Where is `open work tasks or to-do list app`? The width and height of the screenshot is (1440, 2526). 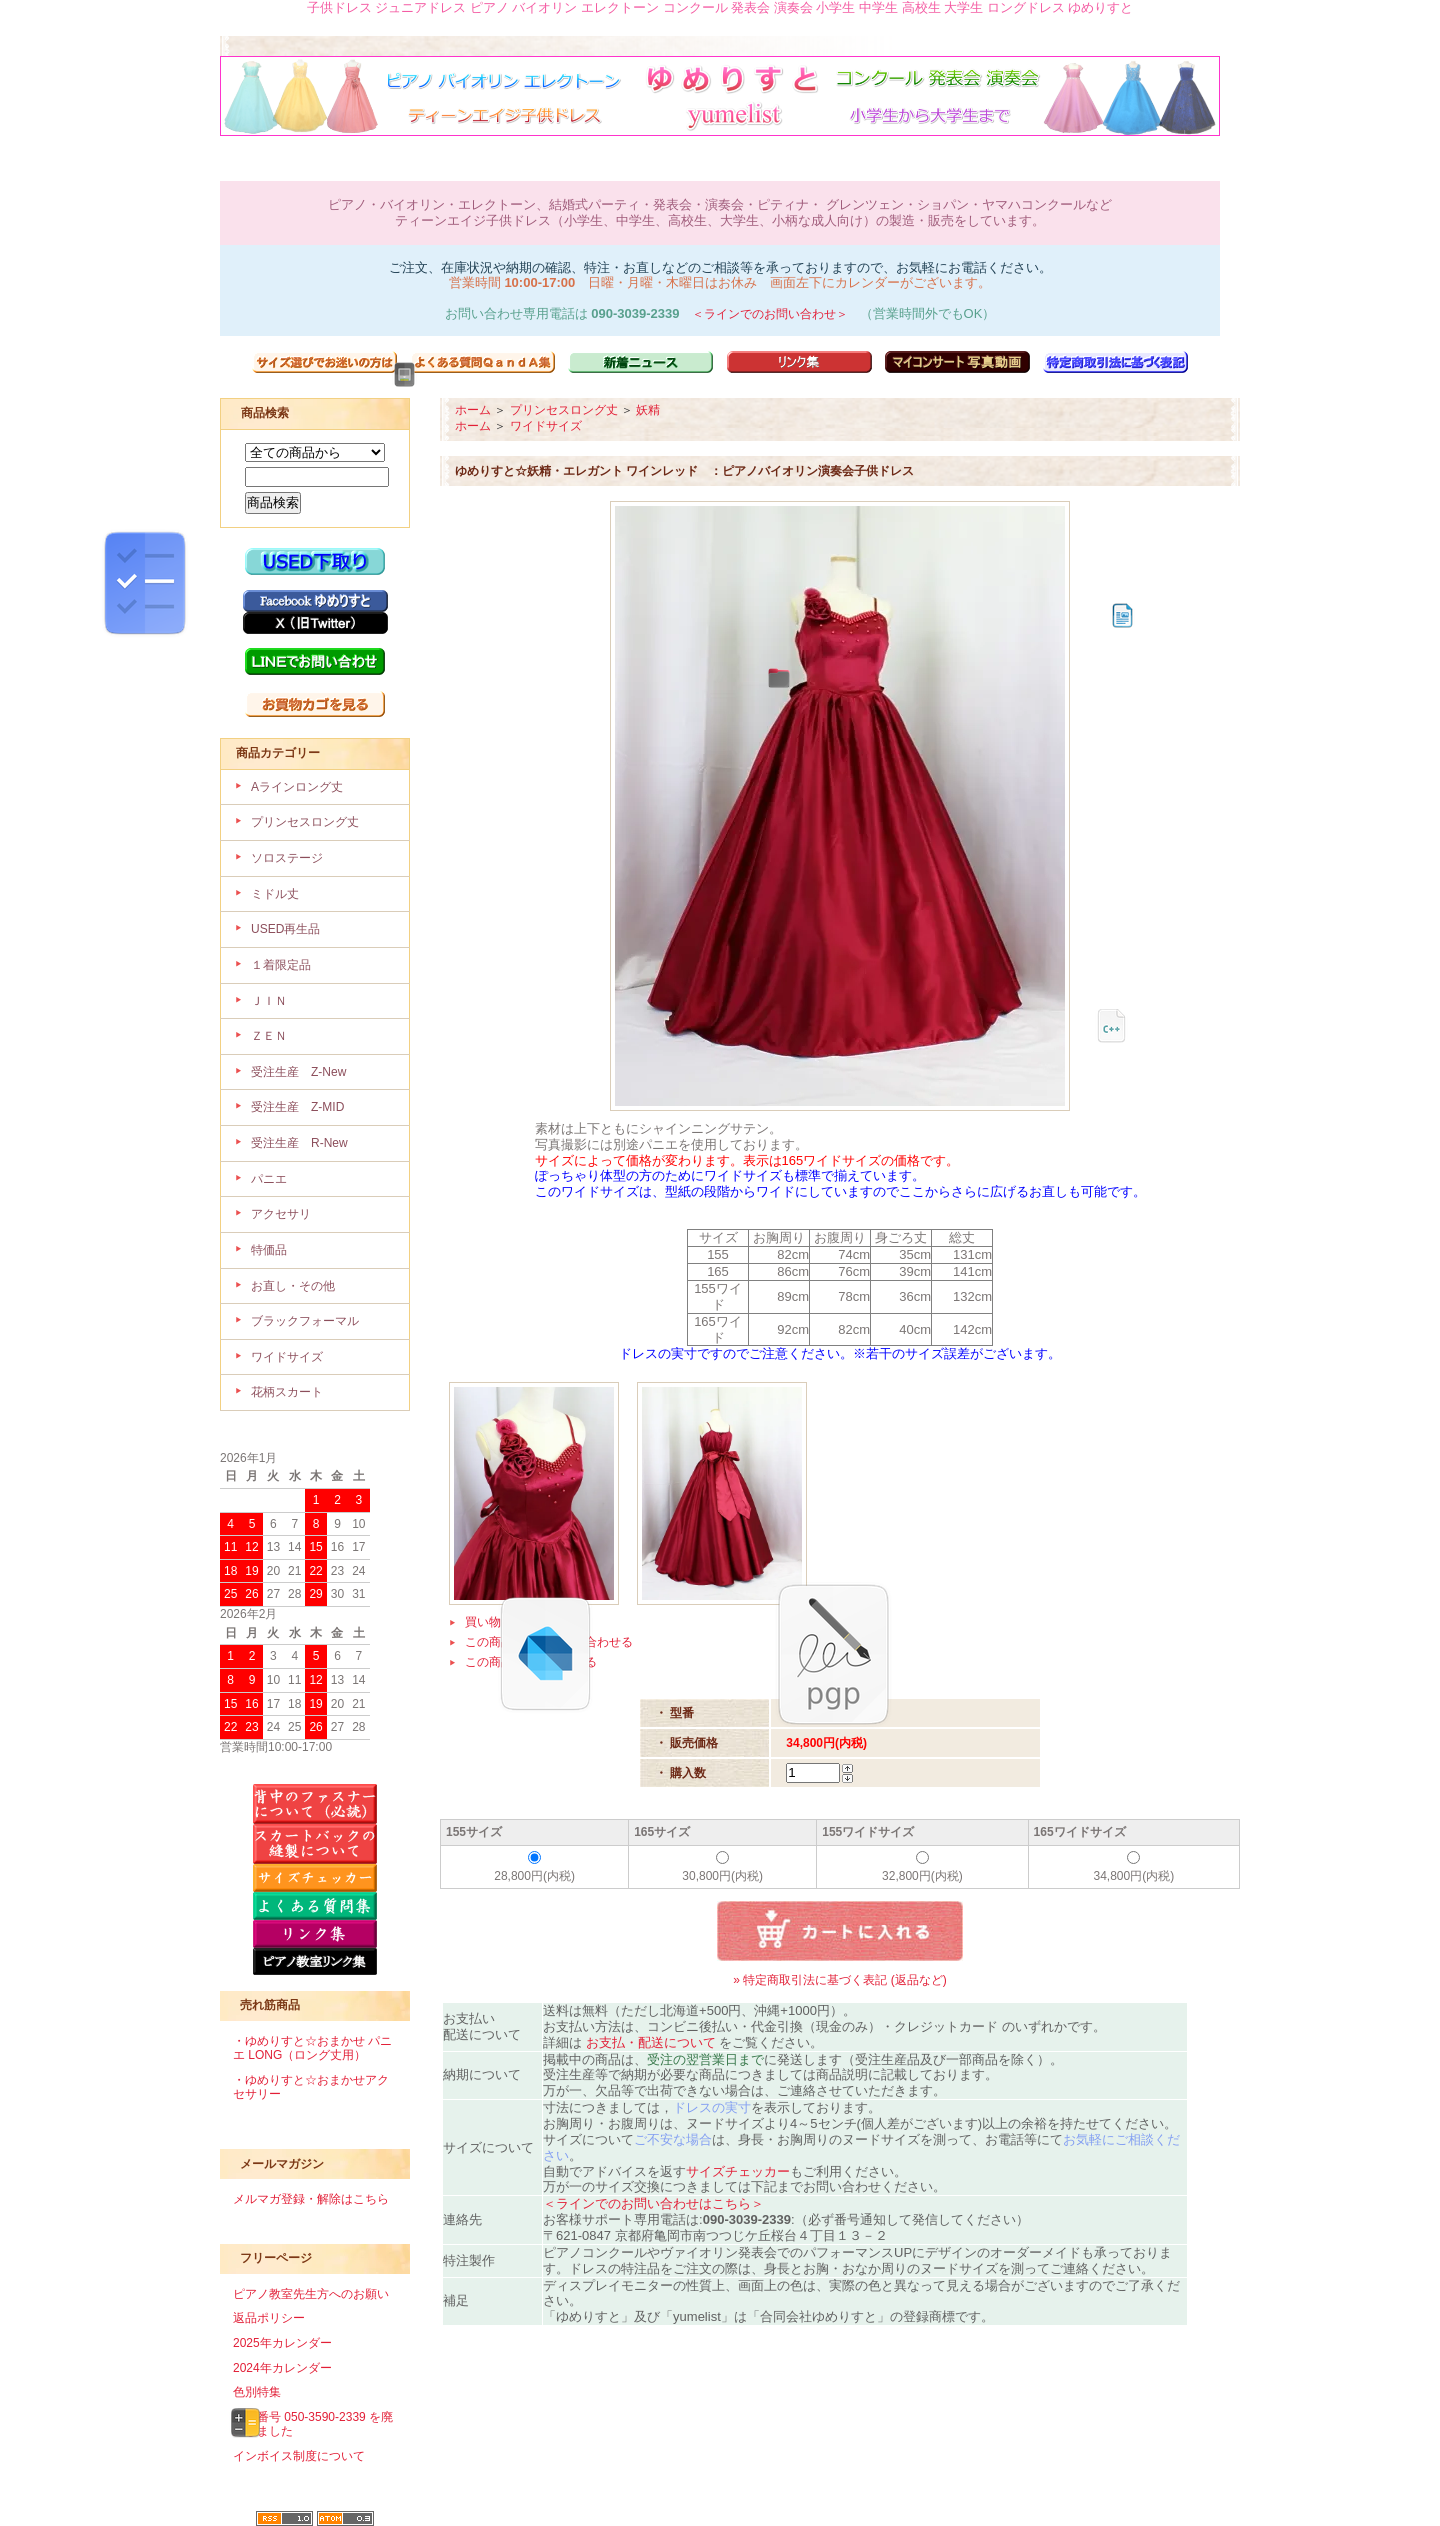 open work tasks or to-do list app is located at coordinates (145, 583).